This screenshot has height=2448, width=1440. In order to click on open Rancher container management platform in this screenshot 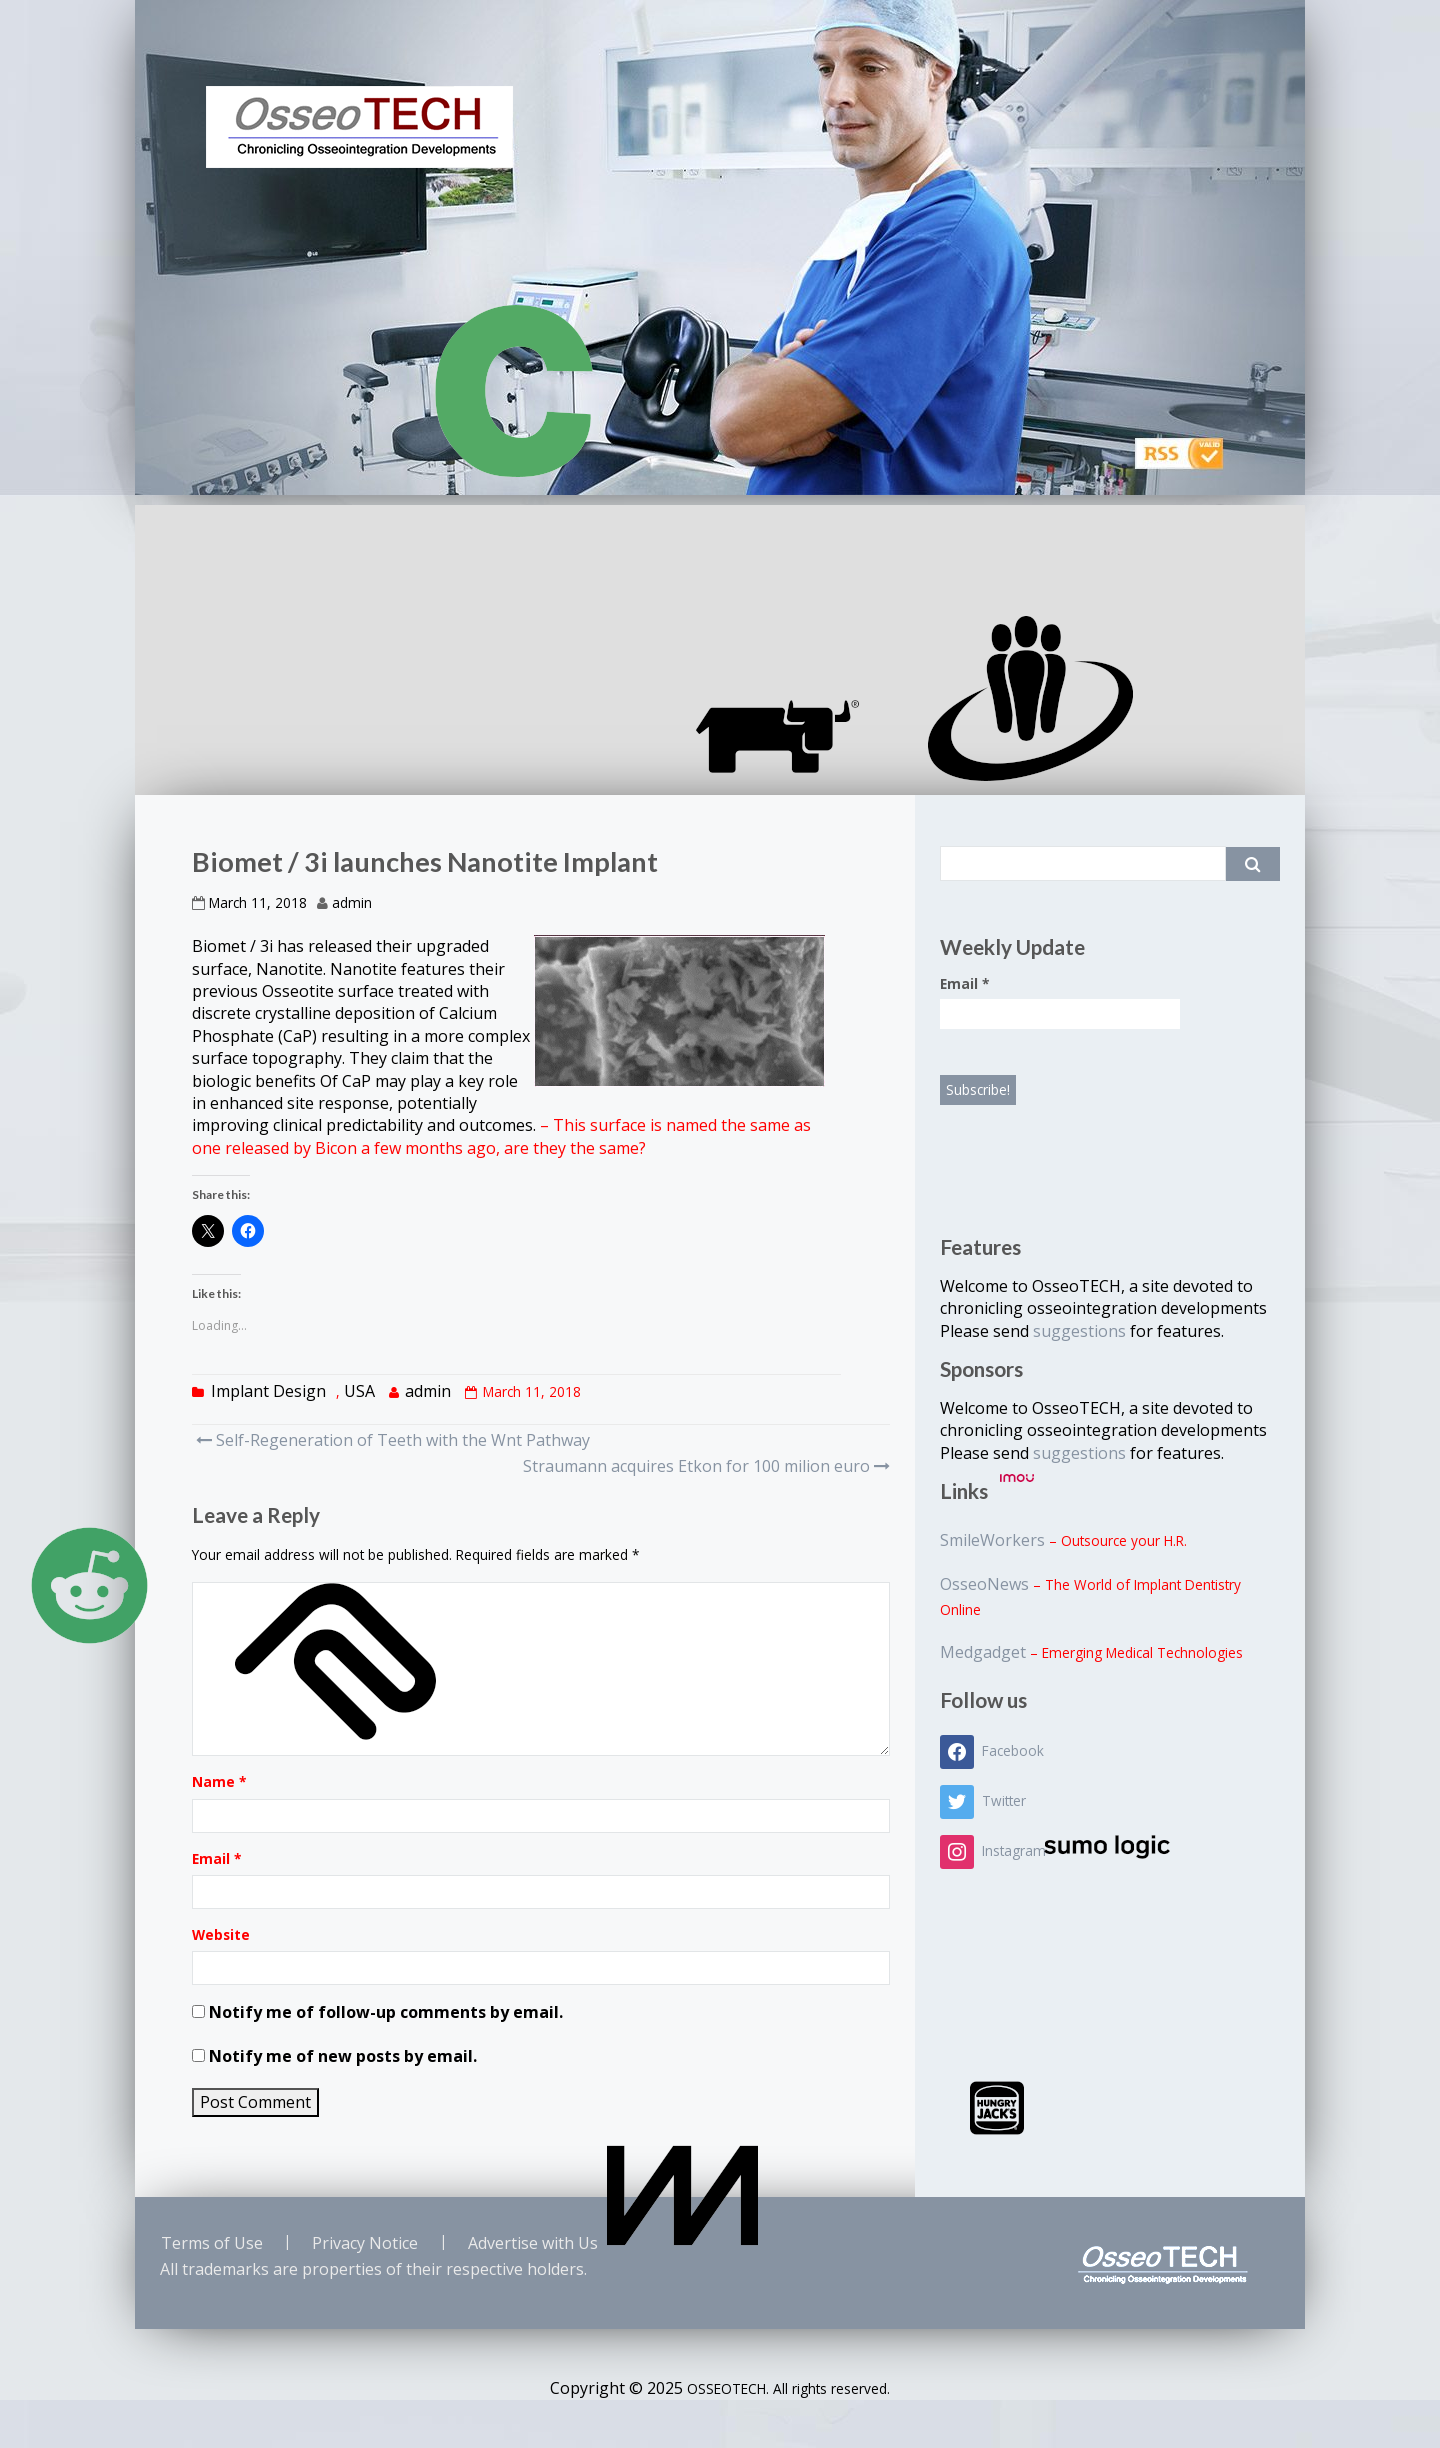, I will do `click(777, 736)`.